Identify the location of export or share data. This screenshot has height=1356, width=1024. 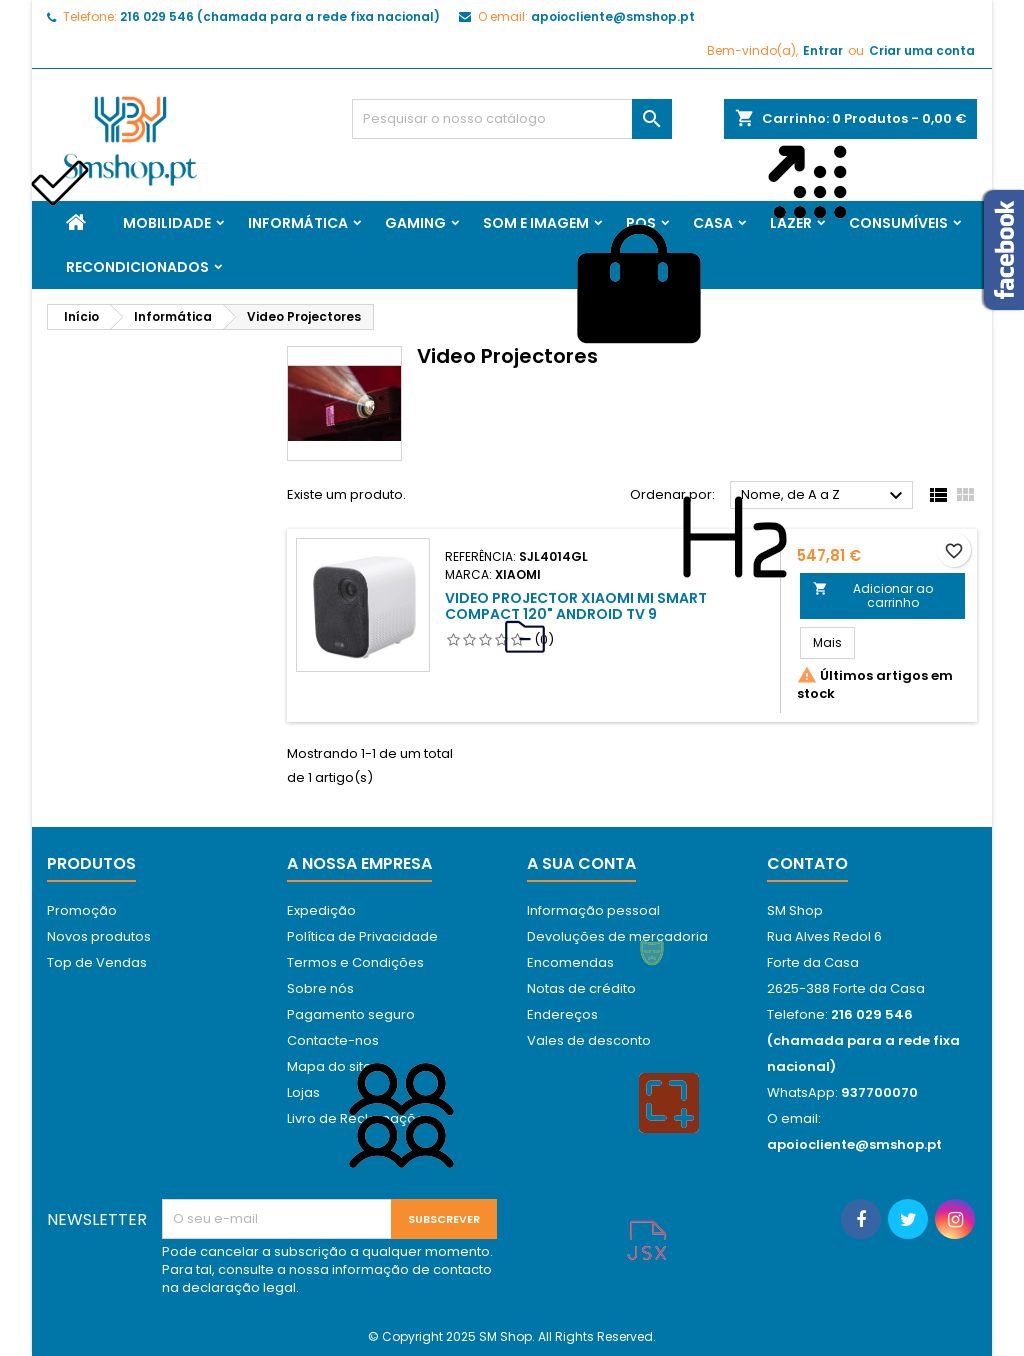
(810, 182).